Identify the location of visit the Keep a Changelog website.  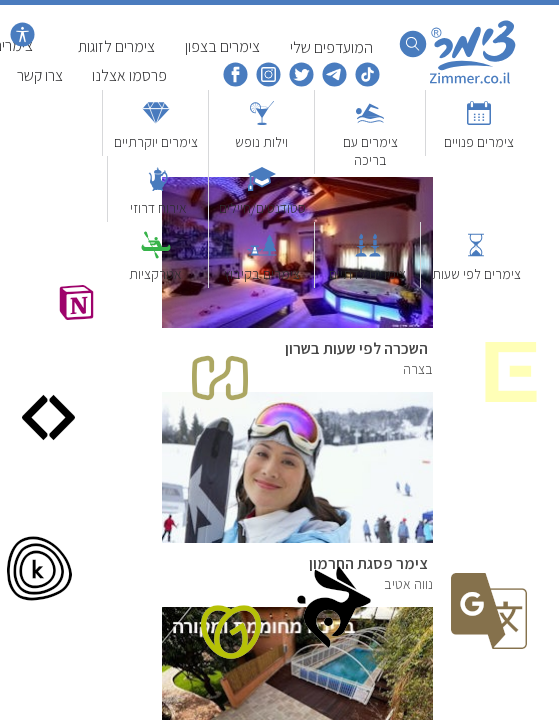
(39, 568).